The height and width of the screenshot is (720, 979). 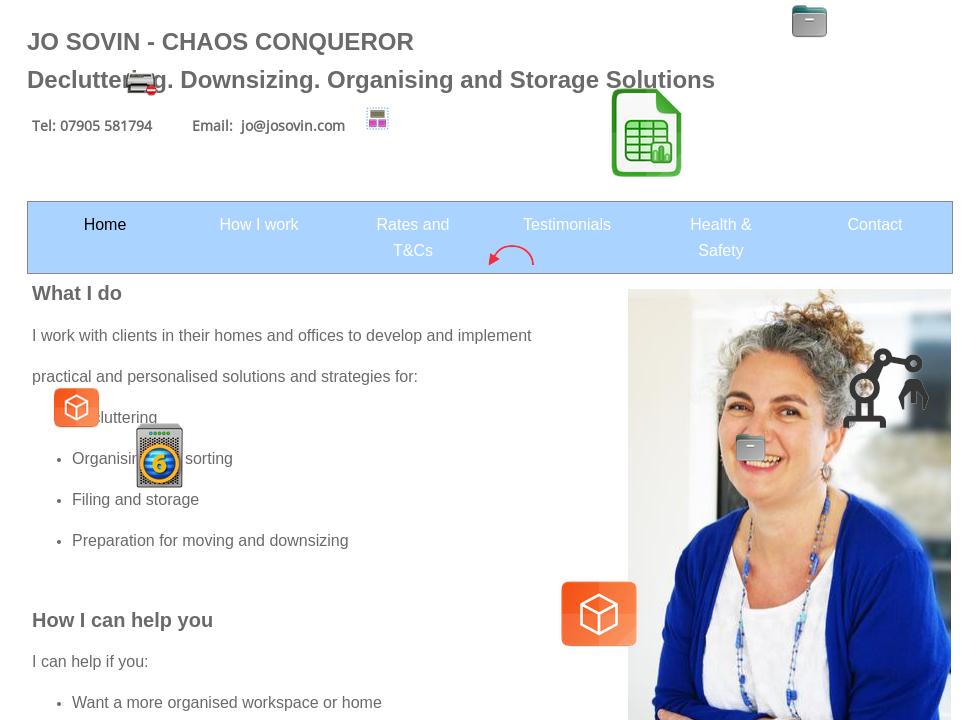 I want to click on RAID 6 storage array configuration, so click(x=159, y=455).